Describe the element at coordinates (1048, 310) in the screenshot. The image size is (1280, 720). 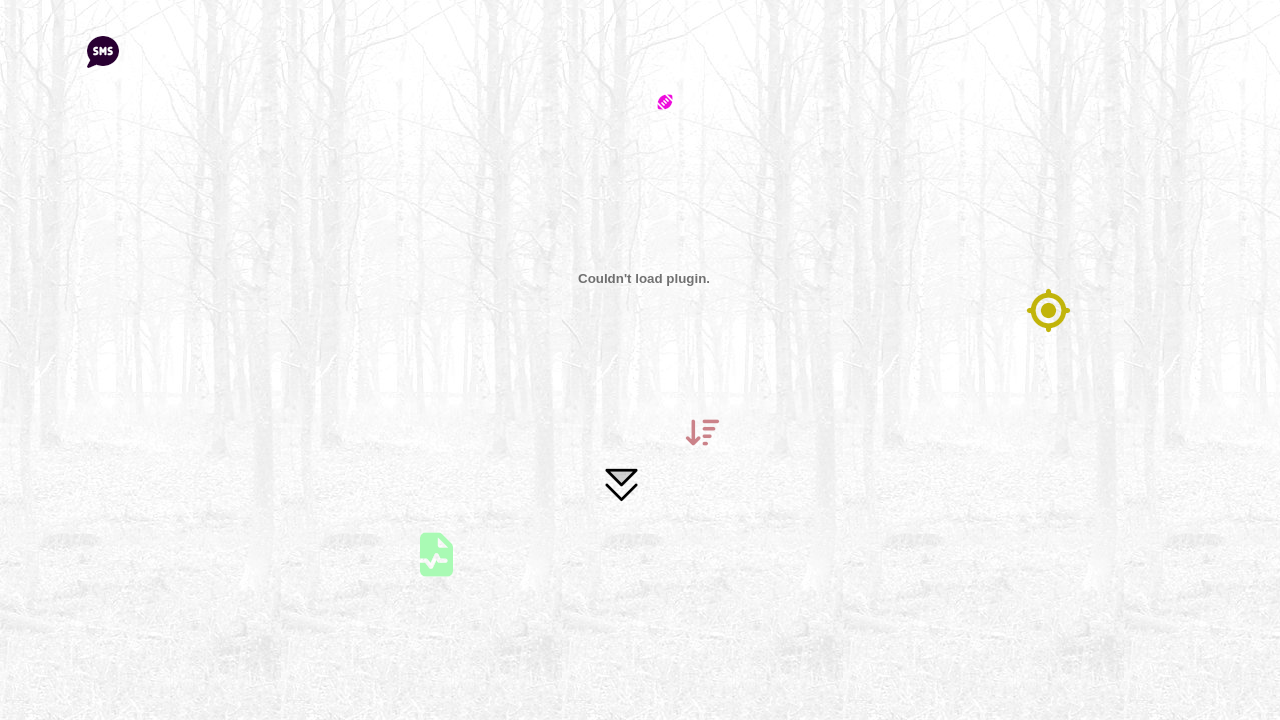
I see `view current location` at that location.